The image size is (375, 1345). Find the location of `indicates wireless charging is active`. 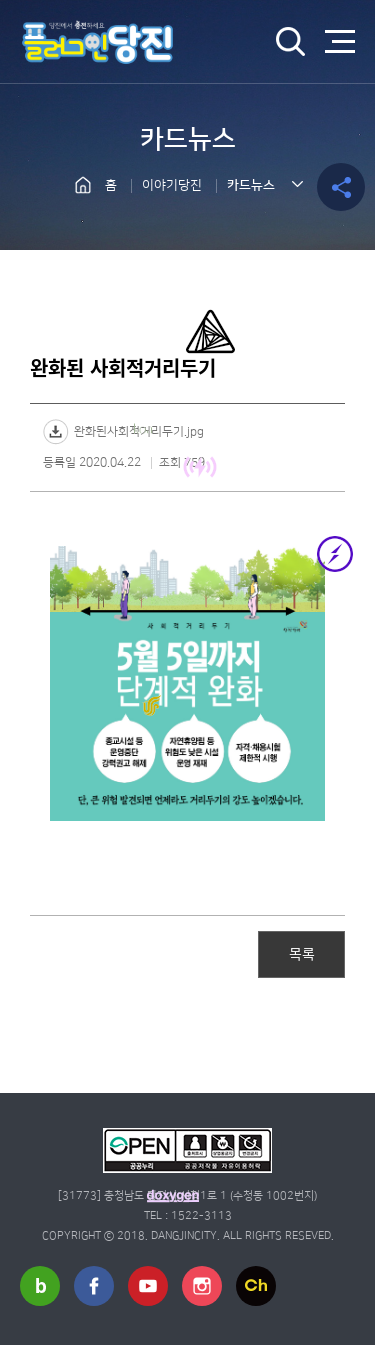

indicates wireless charging is active is located at coordinates (200, 467).